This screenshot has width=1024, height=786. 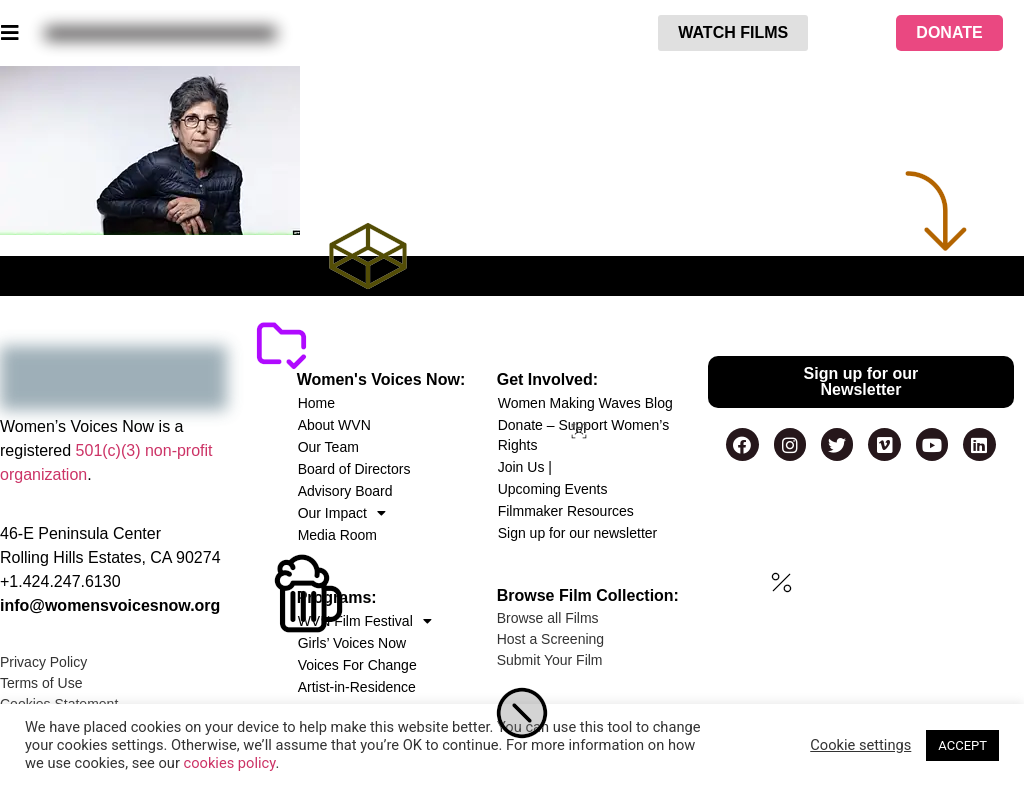 What do you see at coordinates (522, 713) in the screenshot?
I see `indicates a prohibited or restricted action` at bounding box center [522, 713].